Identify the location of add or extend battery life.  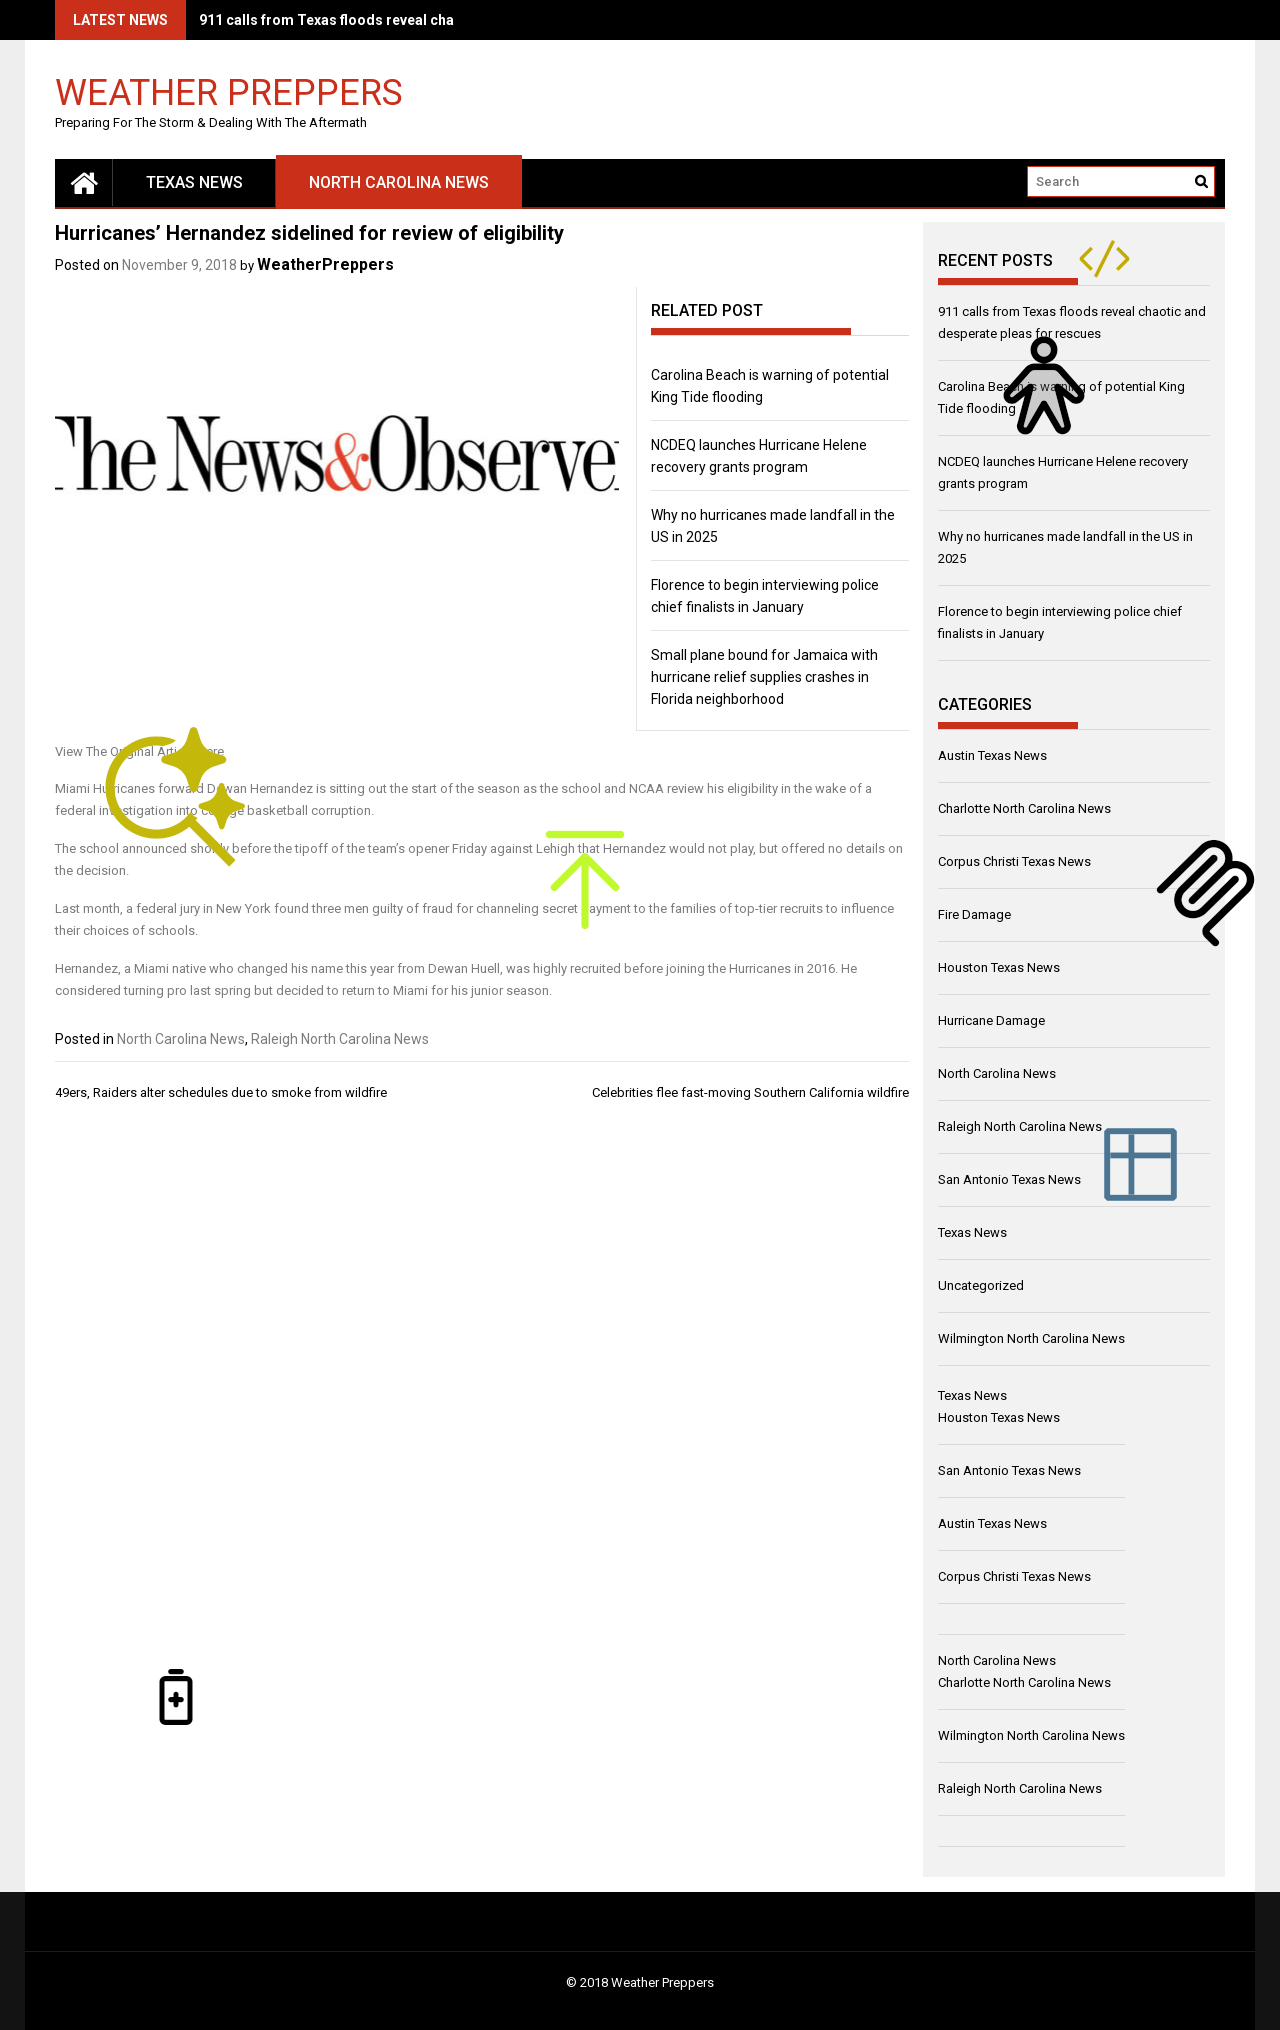
(176, 1697).